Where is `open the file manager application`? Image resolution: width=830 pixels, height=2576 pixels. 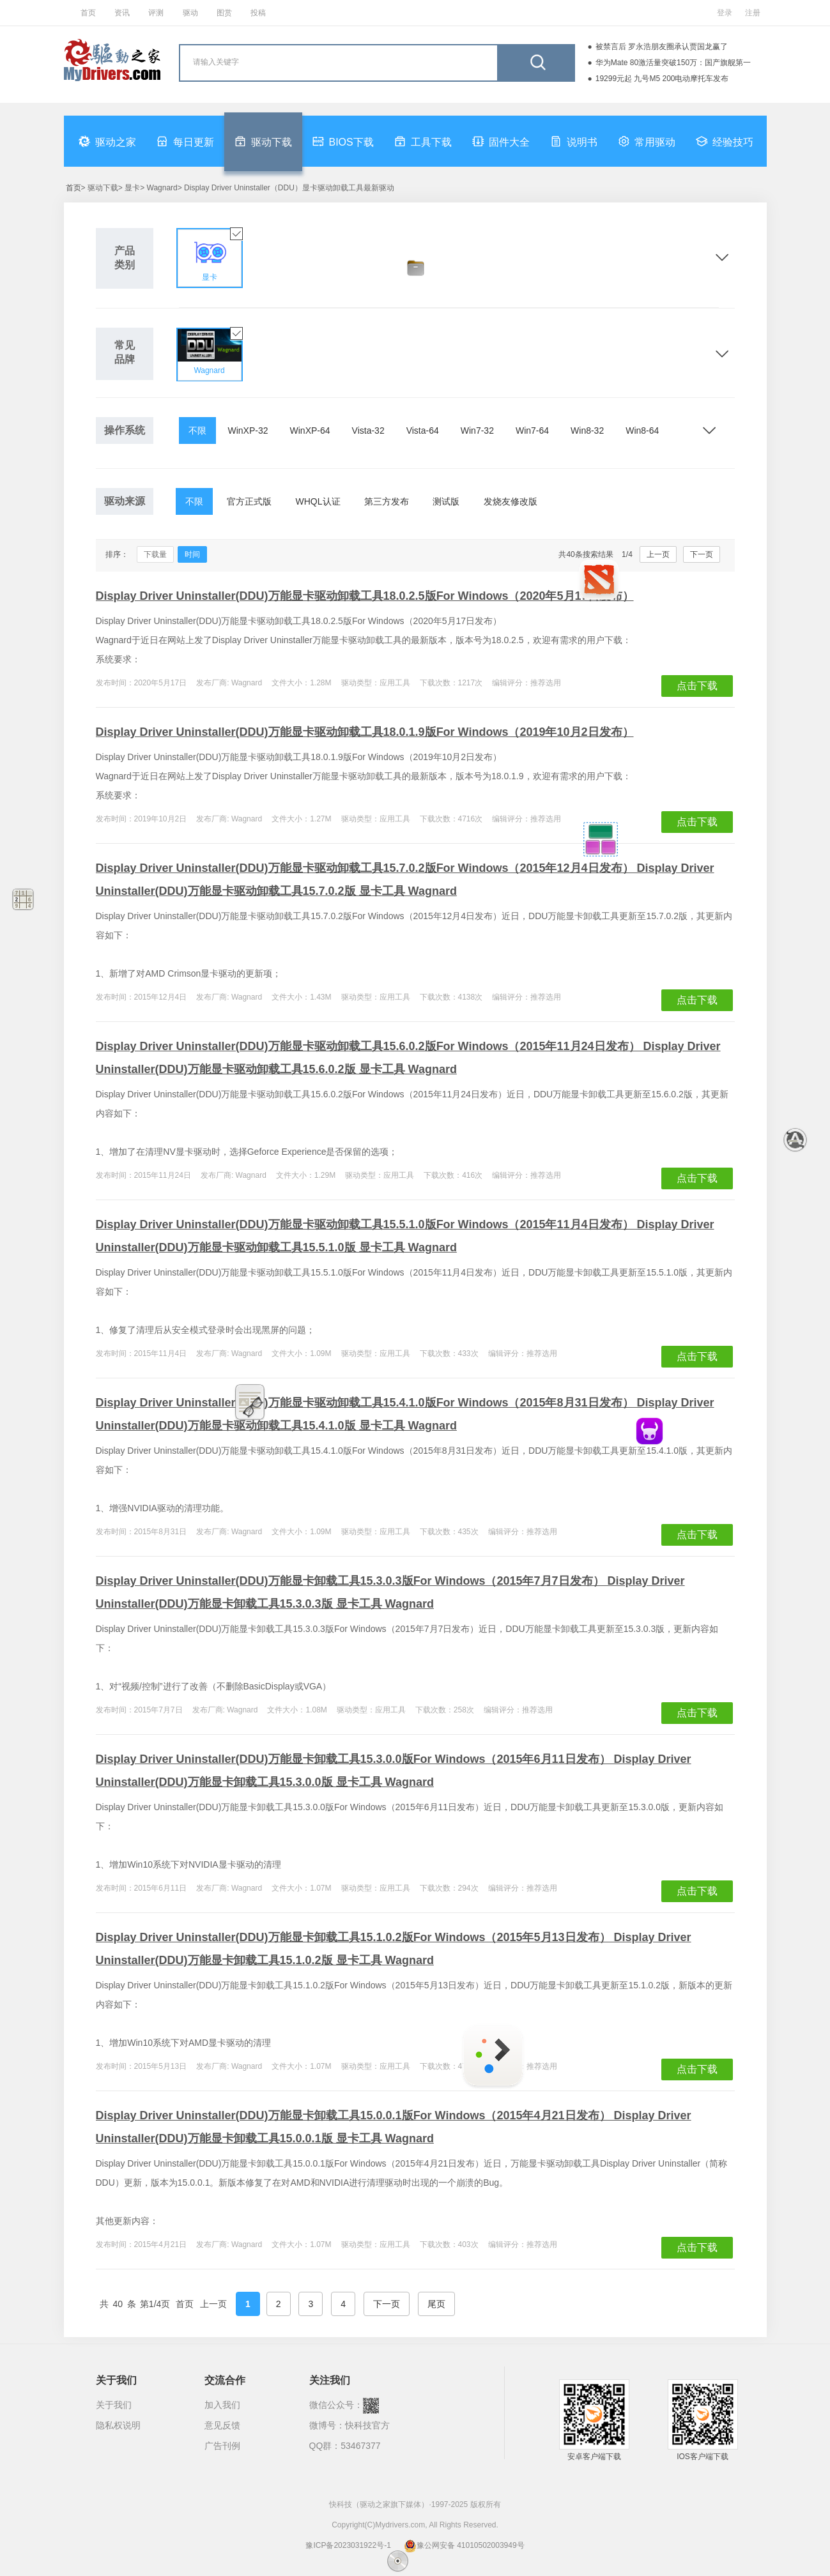
open the file manager application is located at coordinates (415, 268).